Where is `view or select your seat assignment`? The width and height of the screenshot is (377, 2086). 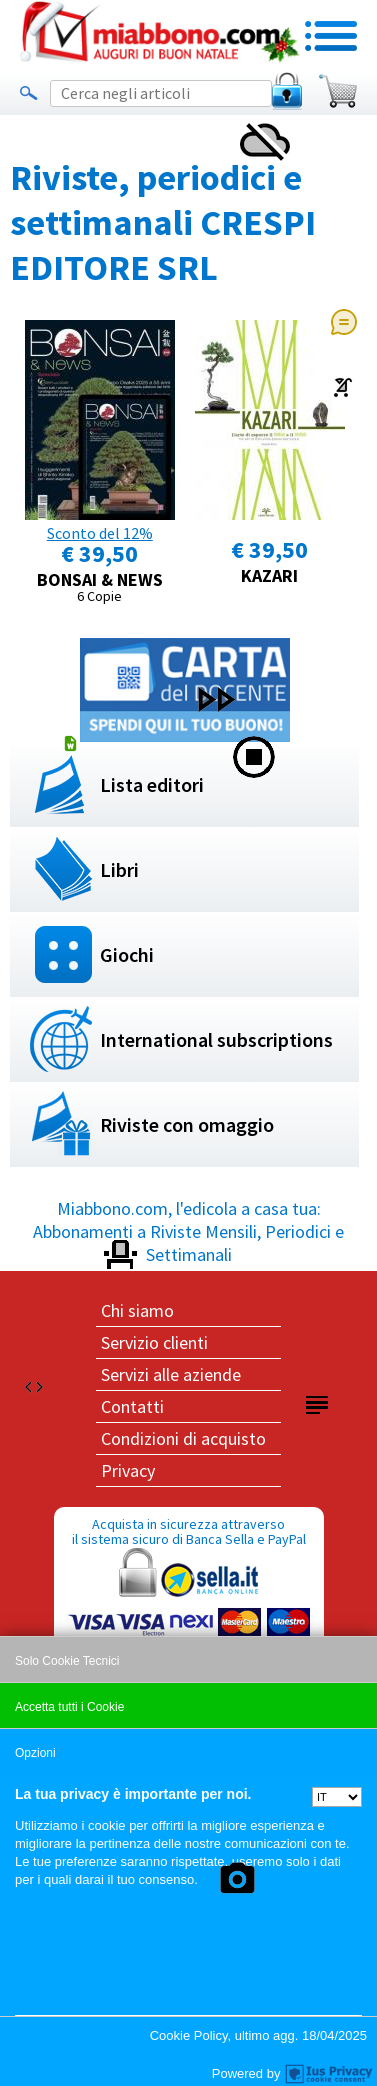 view or select your seat assignment is located at coordinates (120, 1254).